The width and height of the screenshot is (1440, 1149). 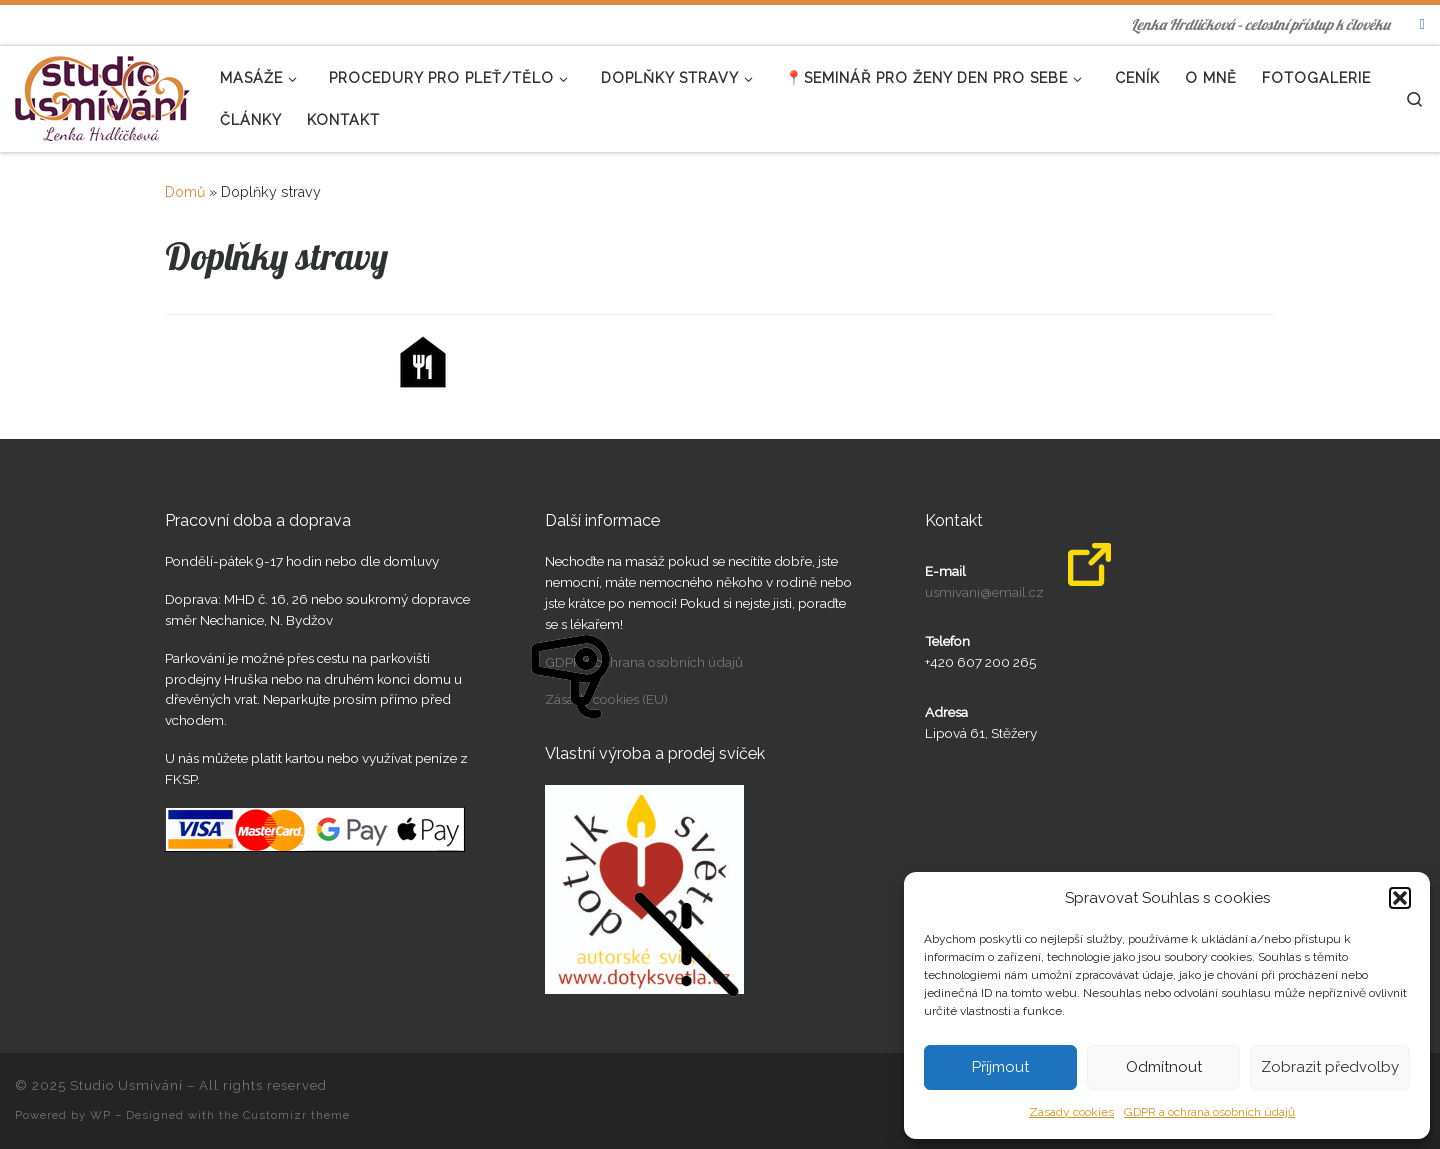 I want to click on find nearby food banks or food assistance locations, so click(x=423, y=362).